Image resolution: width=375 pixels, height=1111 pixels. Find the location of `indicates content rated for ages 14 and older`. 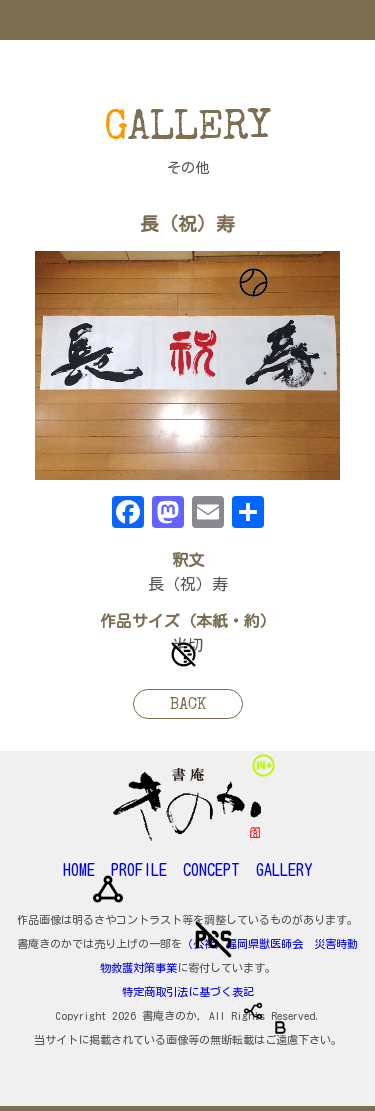

indicates content rated for ages 14 and older is located at coordinates (263, 765).